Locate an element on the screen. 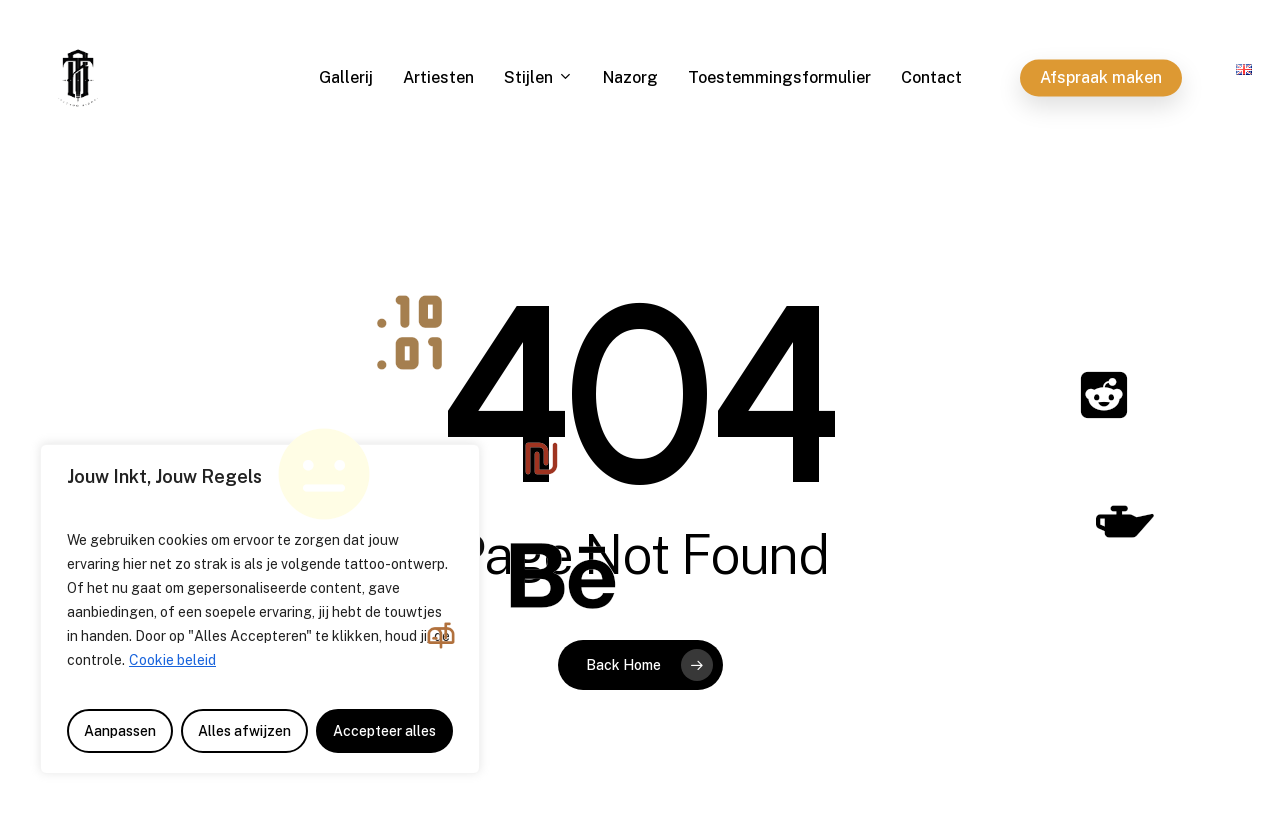 This screenshot has height=814, width=1280. rate experience as neutral or average is located at coordinates (324, 474).